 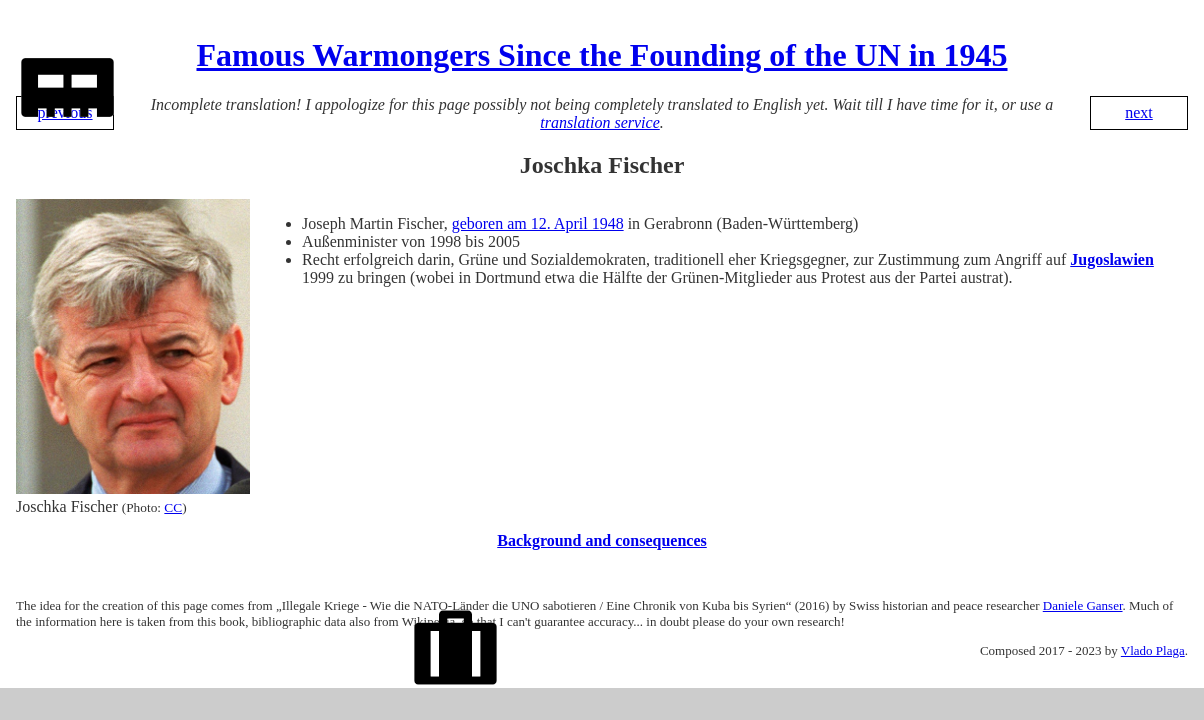 I want to click on view RAM or memory usage, so click(x=67, y=87).